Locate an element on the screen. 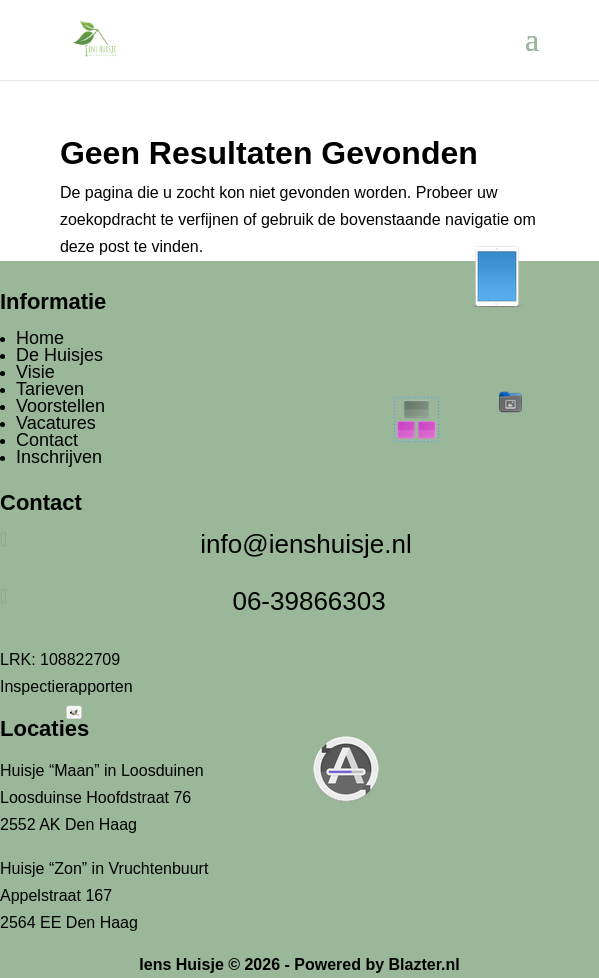  open a GIMP project file is located at coordinates (74, 712).